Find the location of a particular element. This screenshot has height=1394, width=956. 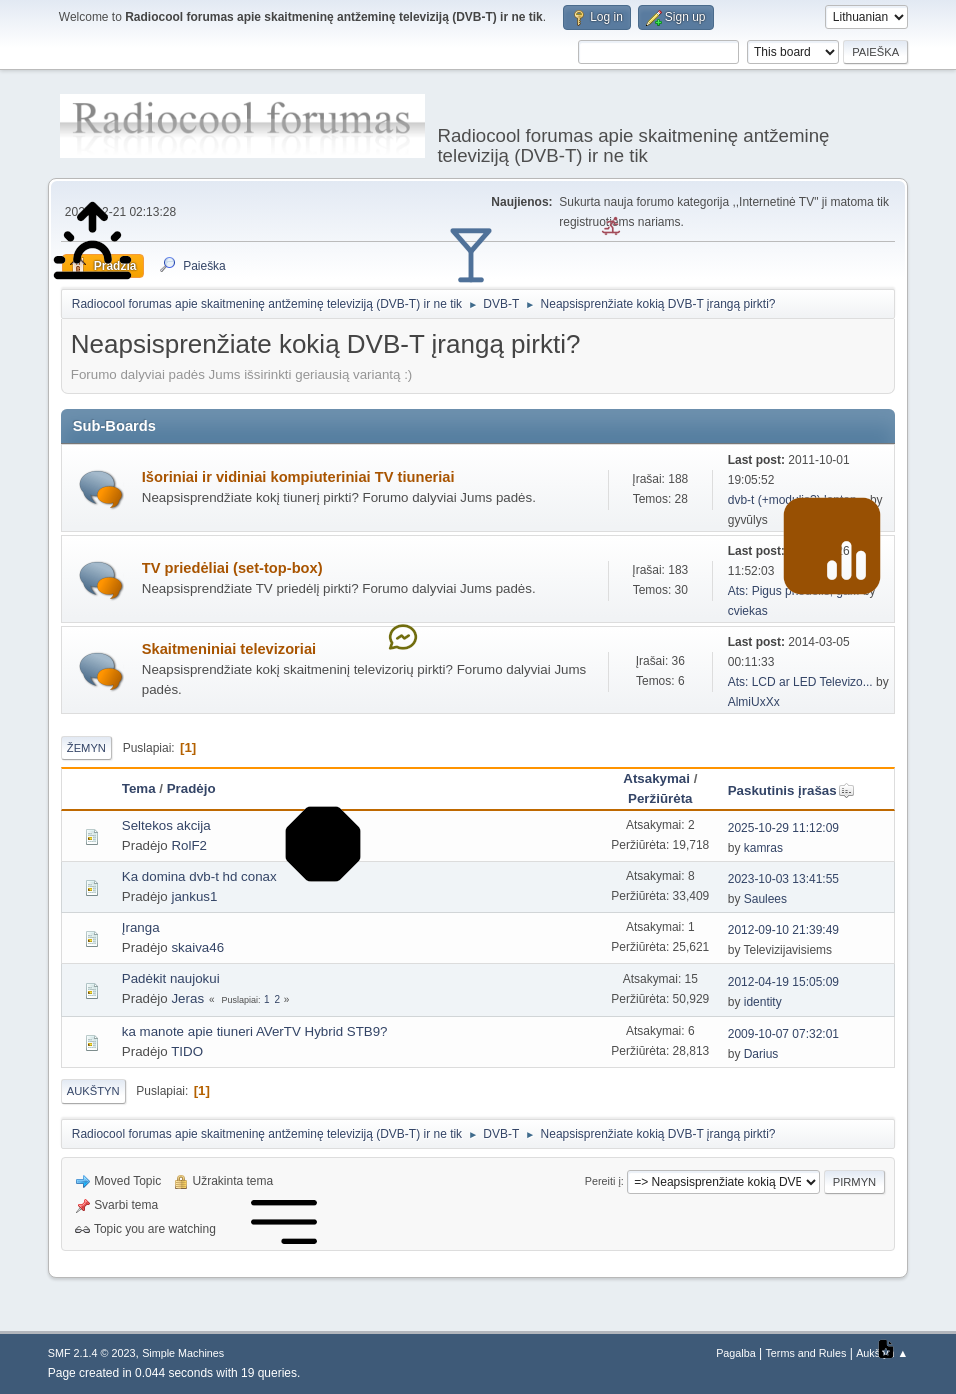

open Facebook Messenger is located at coordinates (403, 637).